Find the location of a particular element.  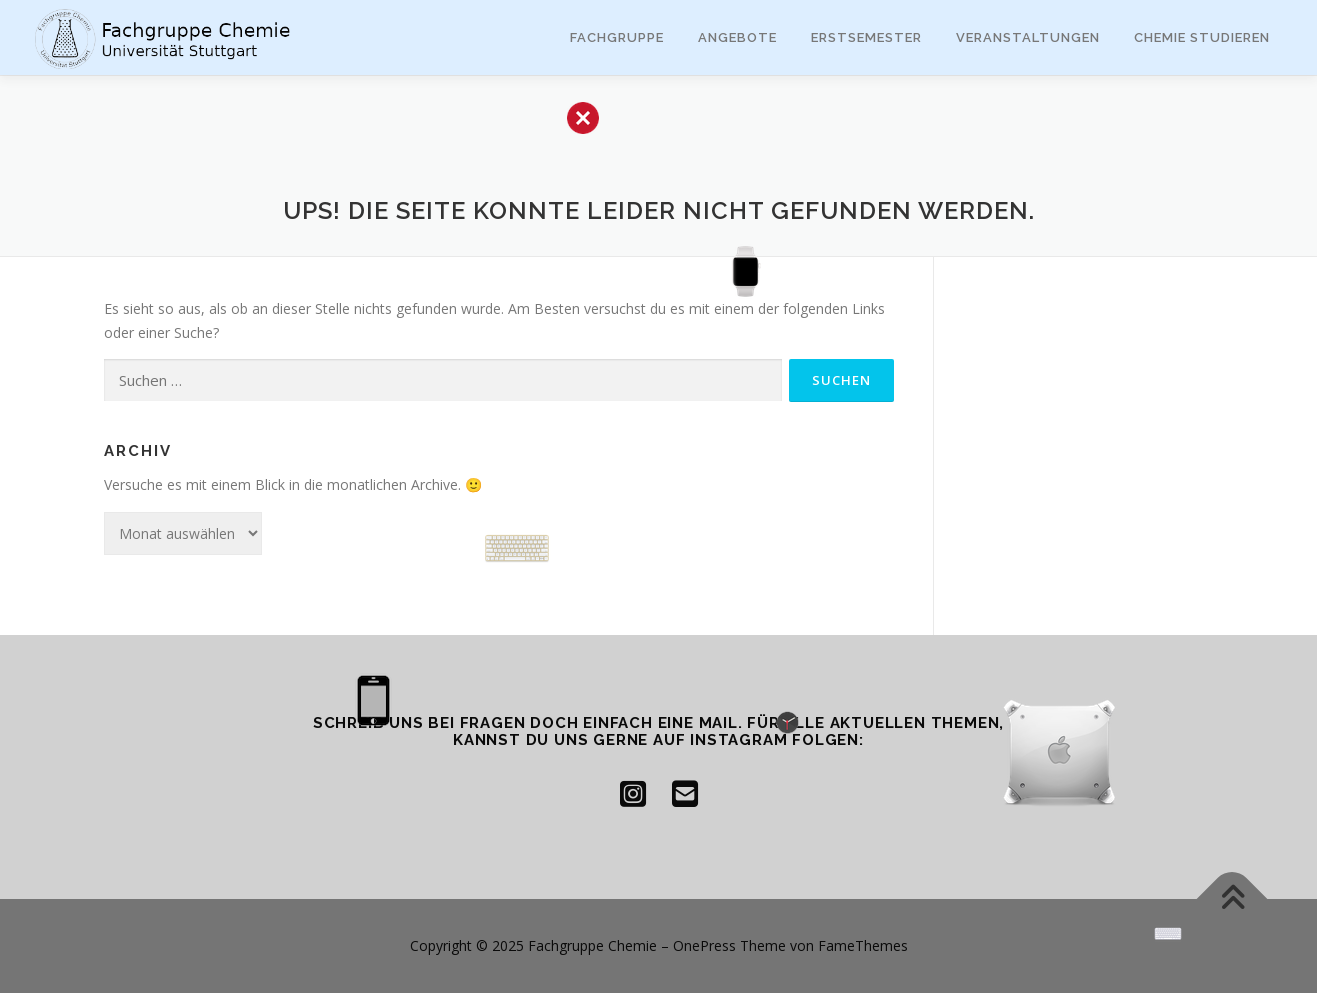

connect a wireless bluetooth keyboard is located at coordinates (517, 548).